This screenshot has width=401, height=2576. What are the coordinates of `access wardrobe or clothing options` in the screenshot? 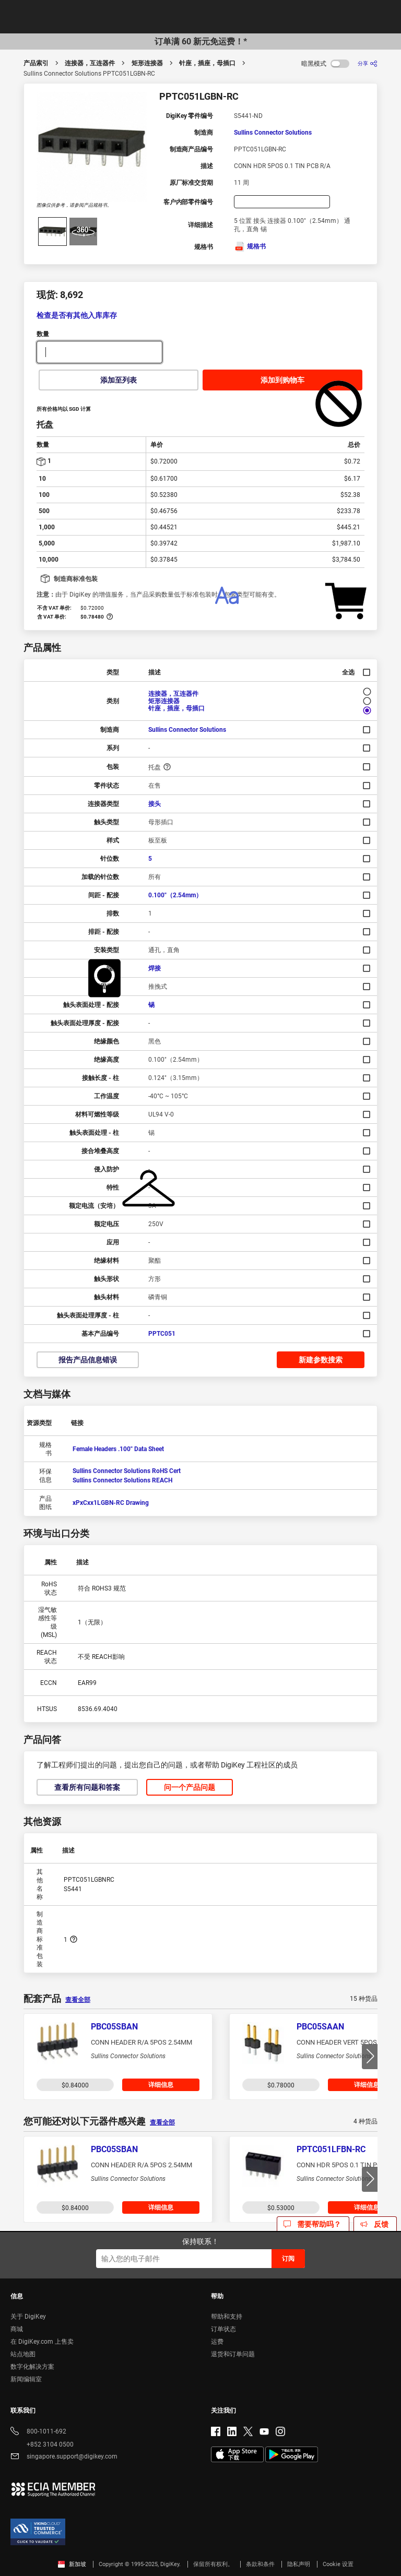 It's located at (148, 1191).